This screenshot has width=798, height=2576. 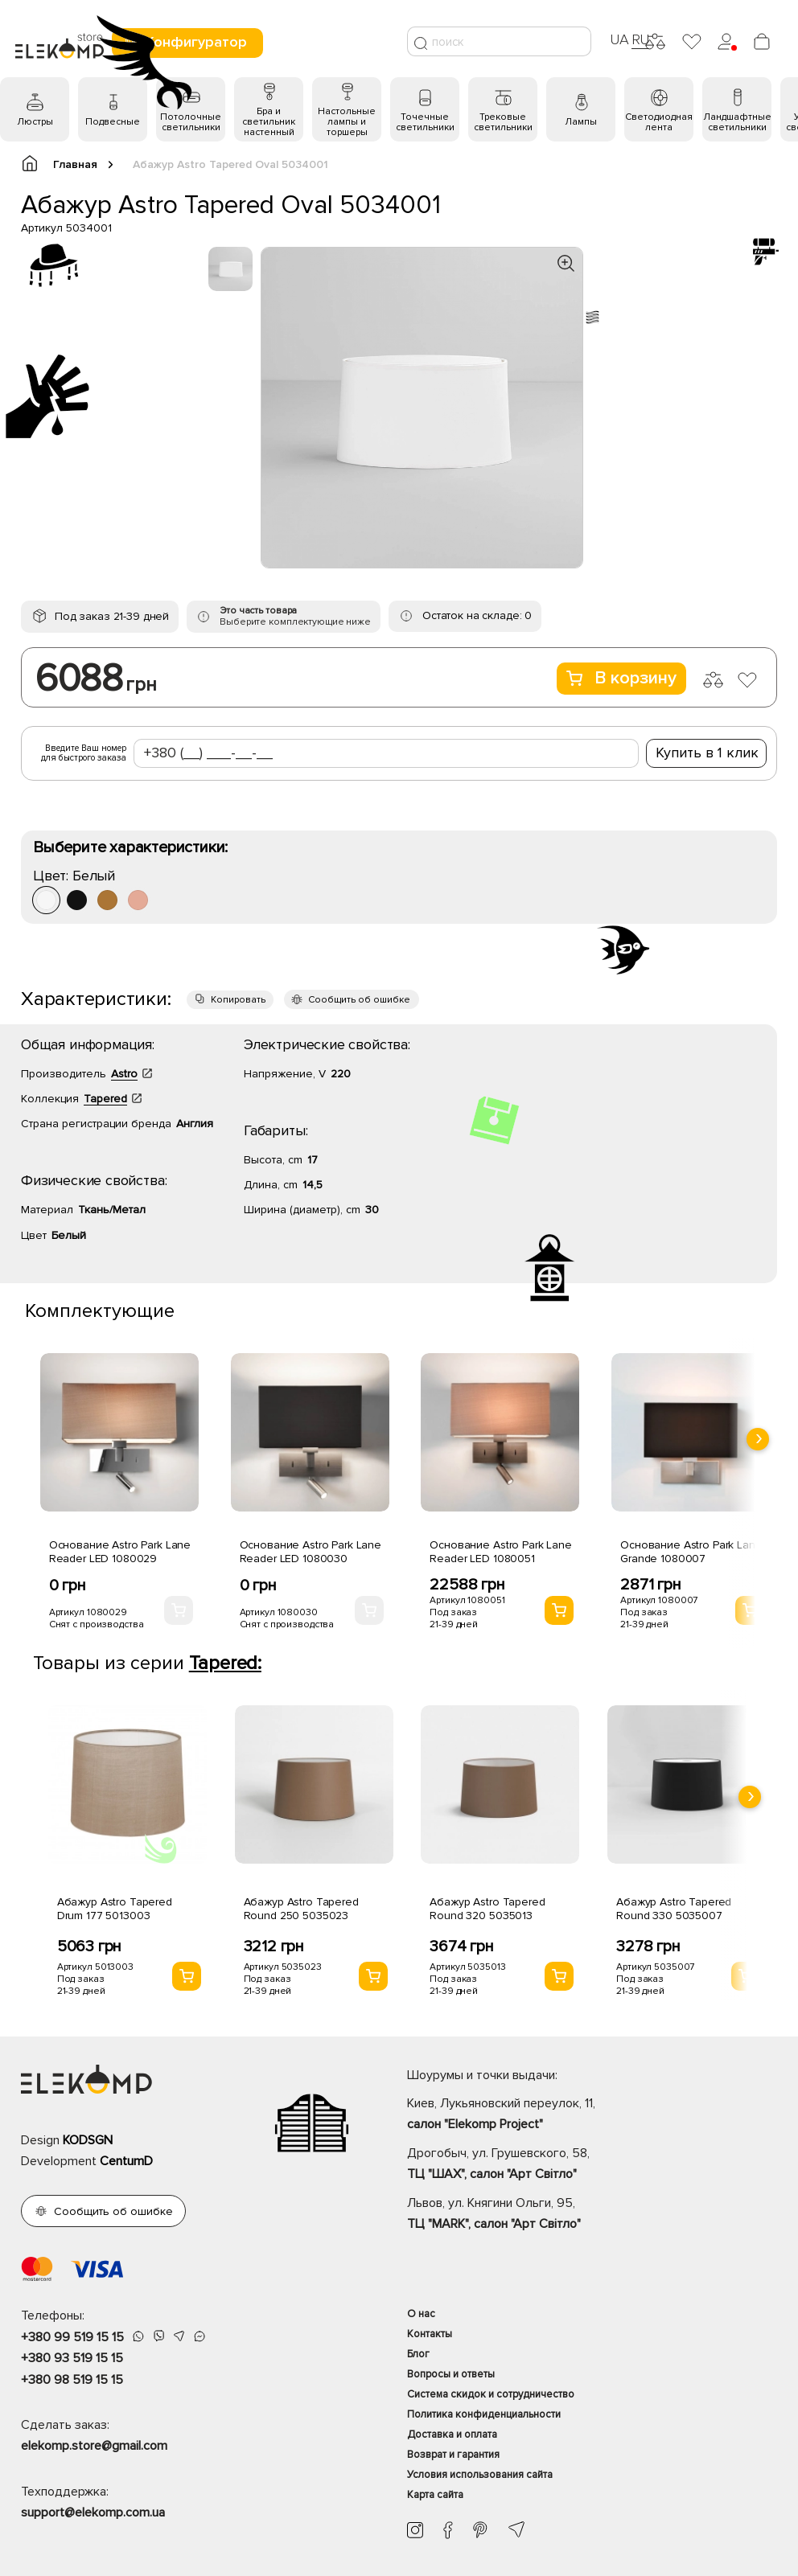 I want to click on select water gun weapon in game, so click(x=766, y=252).